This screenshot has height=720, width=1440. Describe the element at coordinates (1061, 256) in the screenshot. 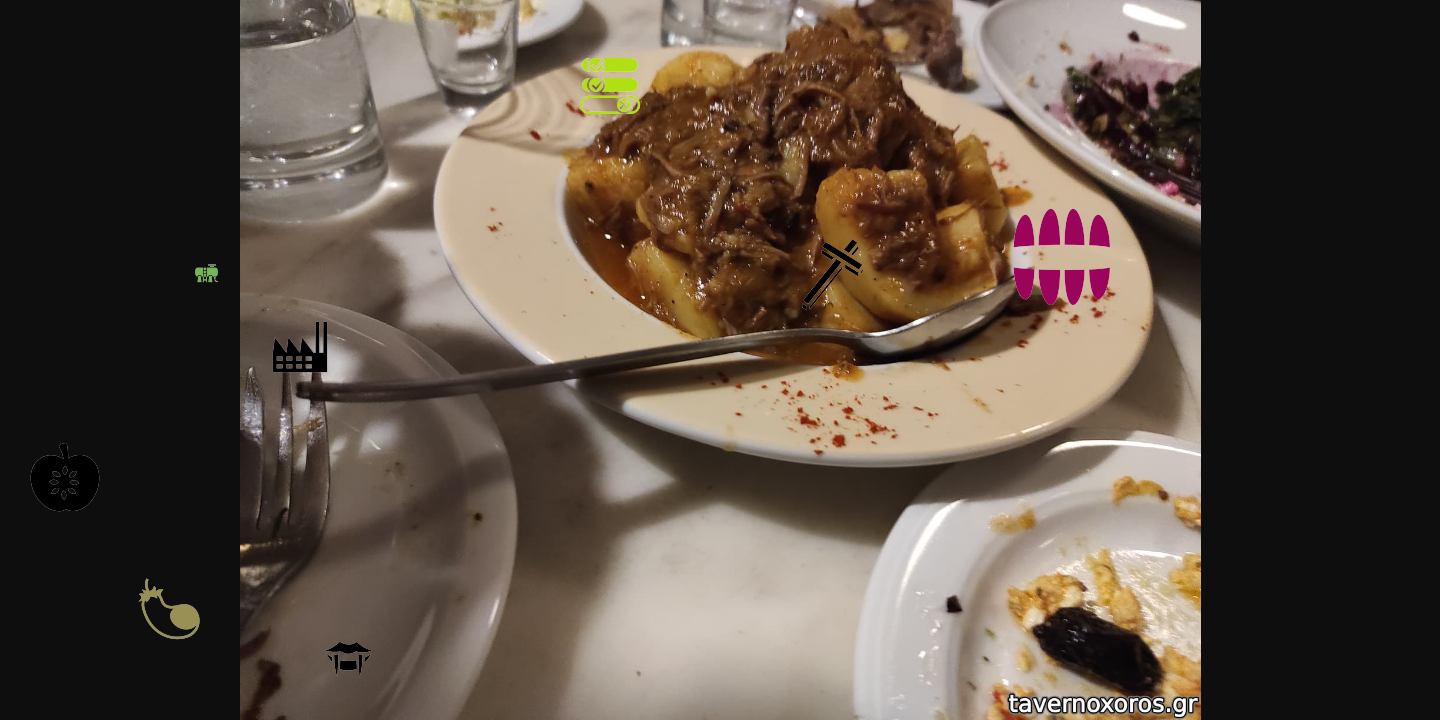

I see `view dental health or teeth information` at that location.